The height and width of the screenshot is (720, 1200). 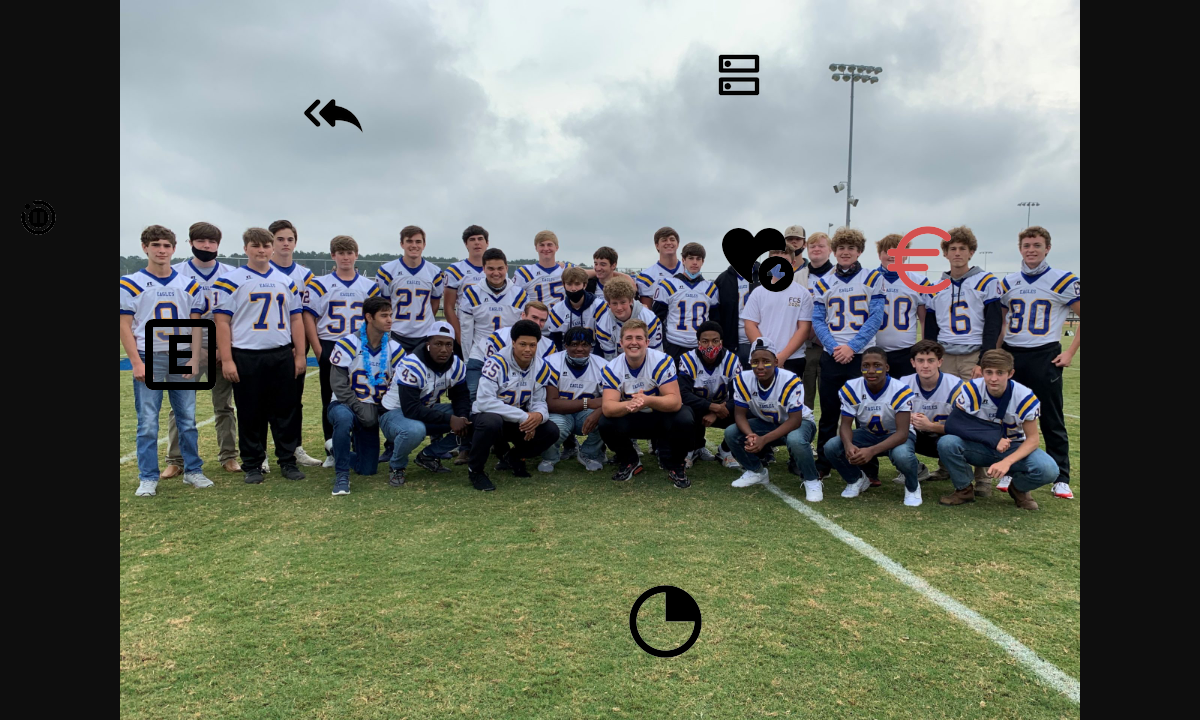 What do you see at coordinates (739, 75) in the screenshot?
I see `access server or DNS settings` at bounding box center [739, 75].